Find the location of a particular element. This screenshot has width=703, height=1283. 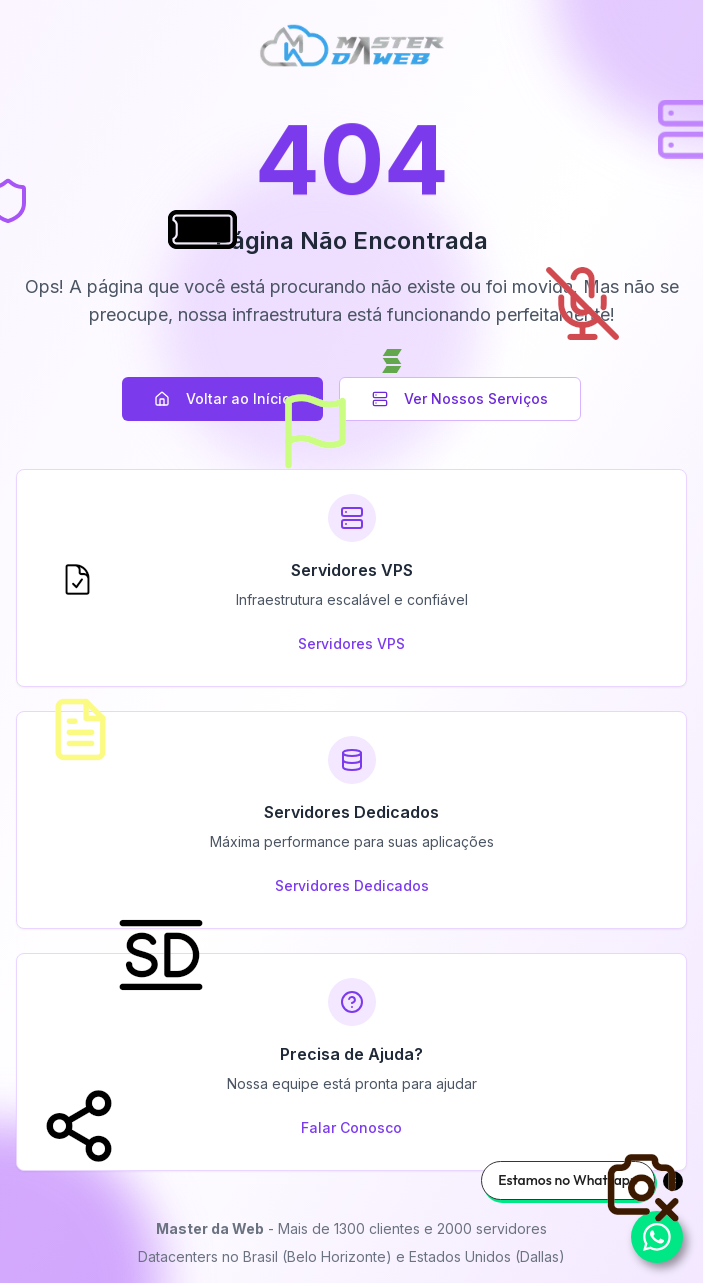

mute your microphone is located at coordinates (582, 303).